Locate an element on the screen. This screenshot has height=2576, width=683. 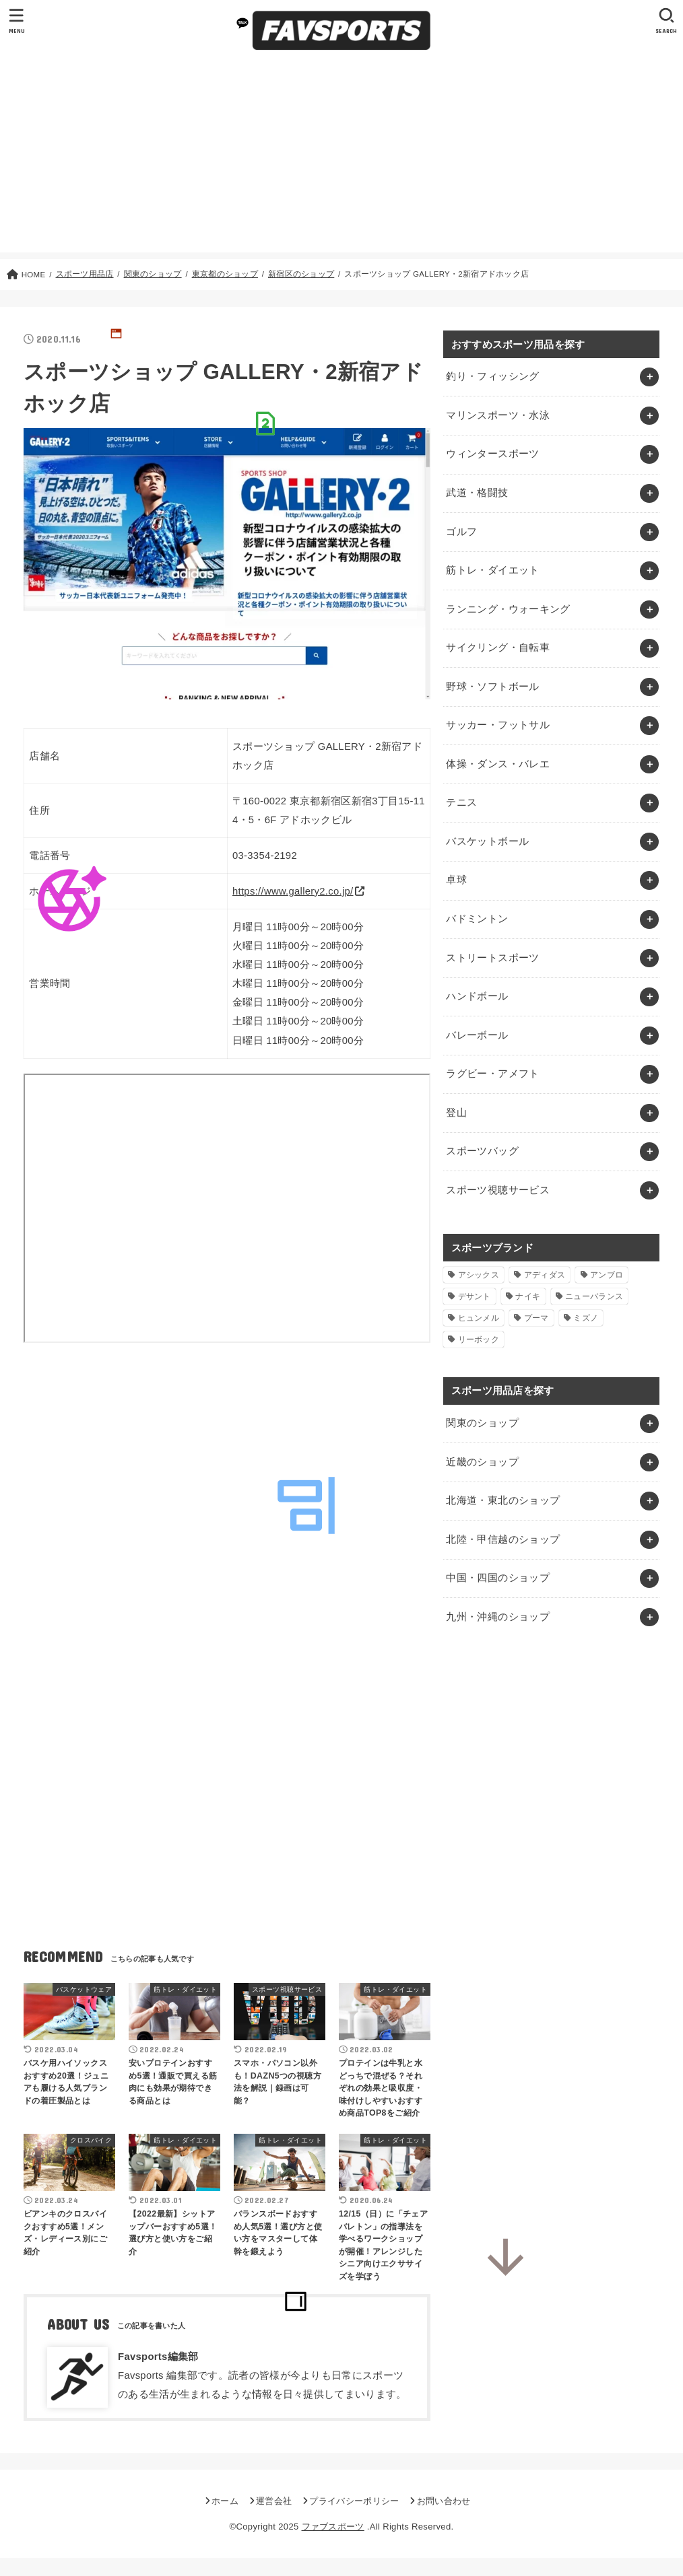
access AI-powered camera features is located at coordinates (69, 900).